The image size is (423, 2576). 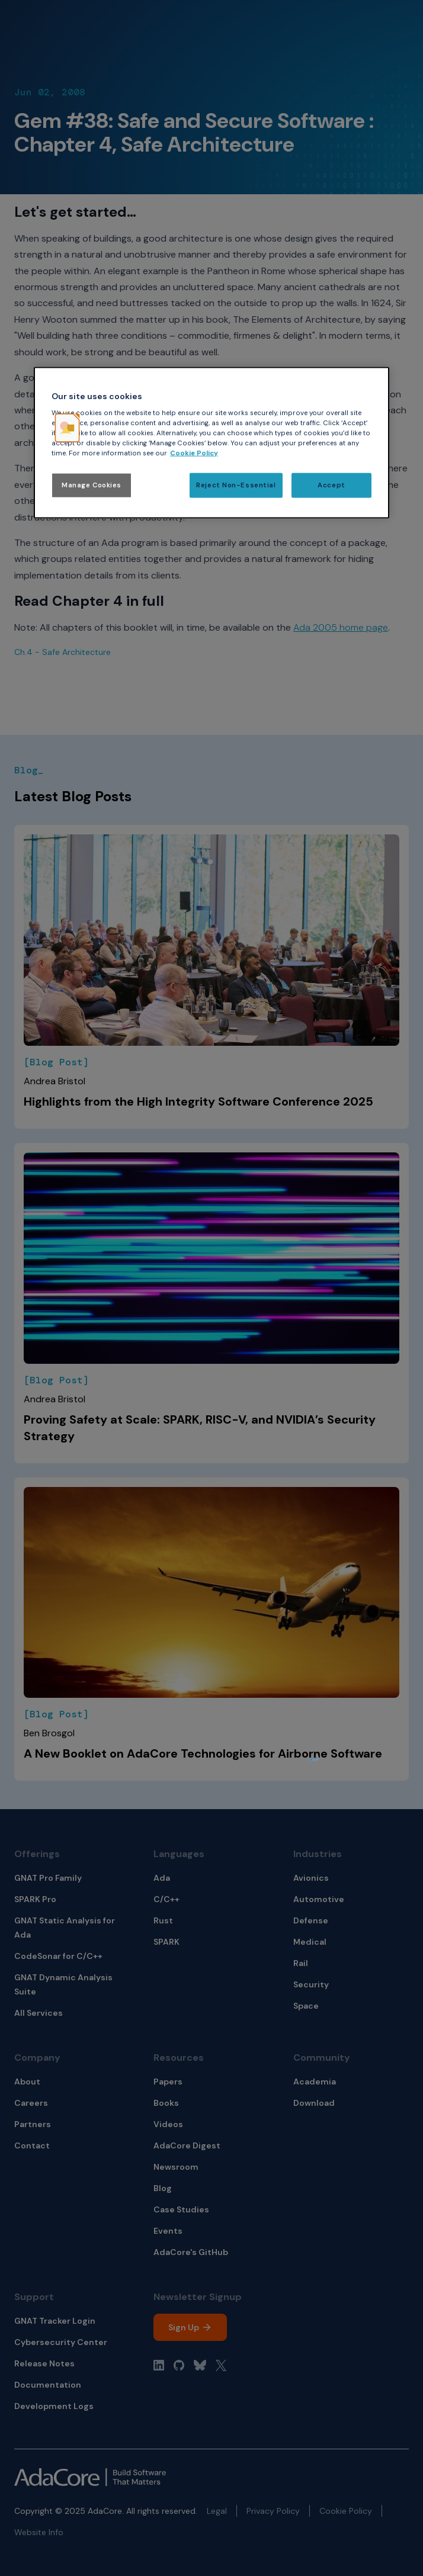 What do you see at coordinates (313, 1758) in the screenshot?
I see `reply to an email message` at bounding box center [313, 1758].